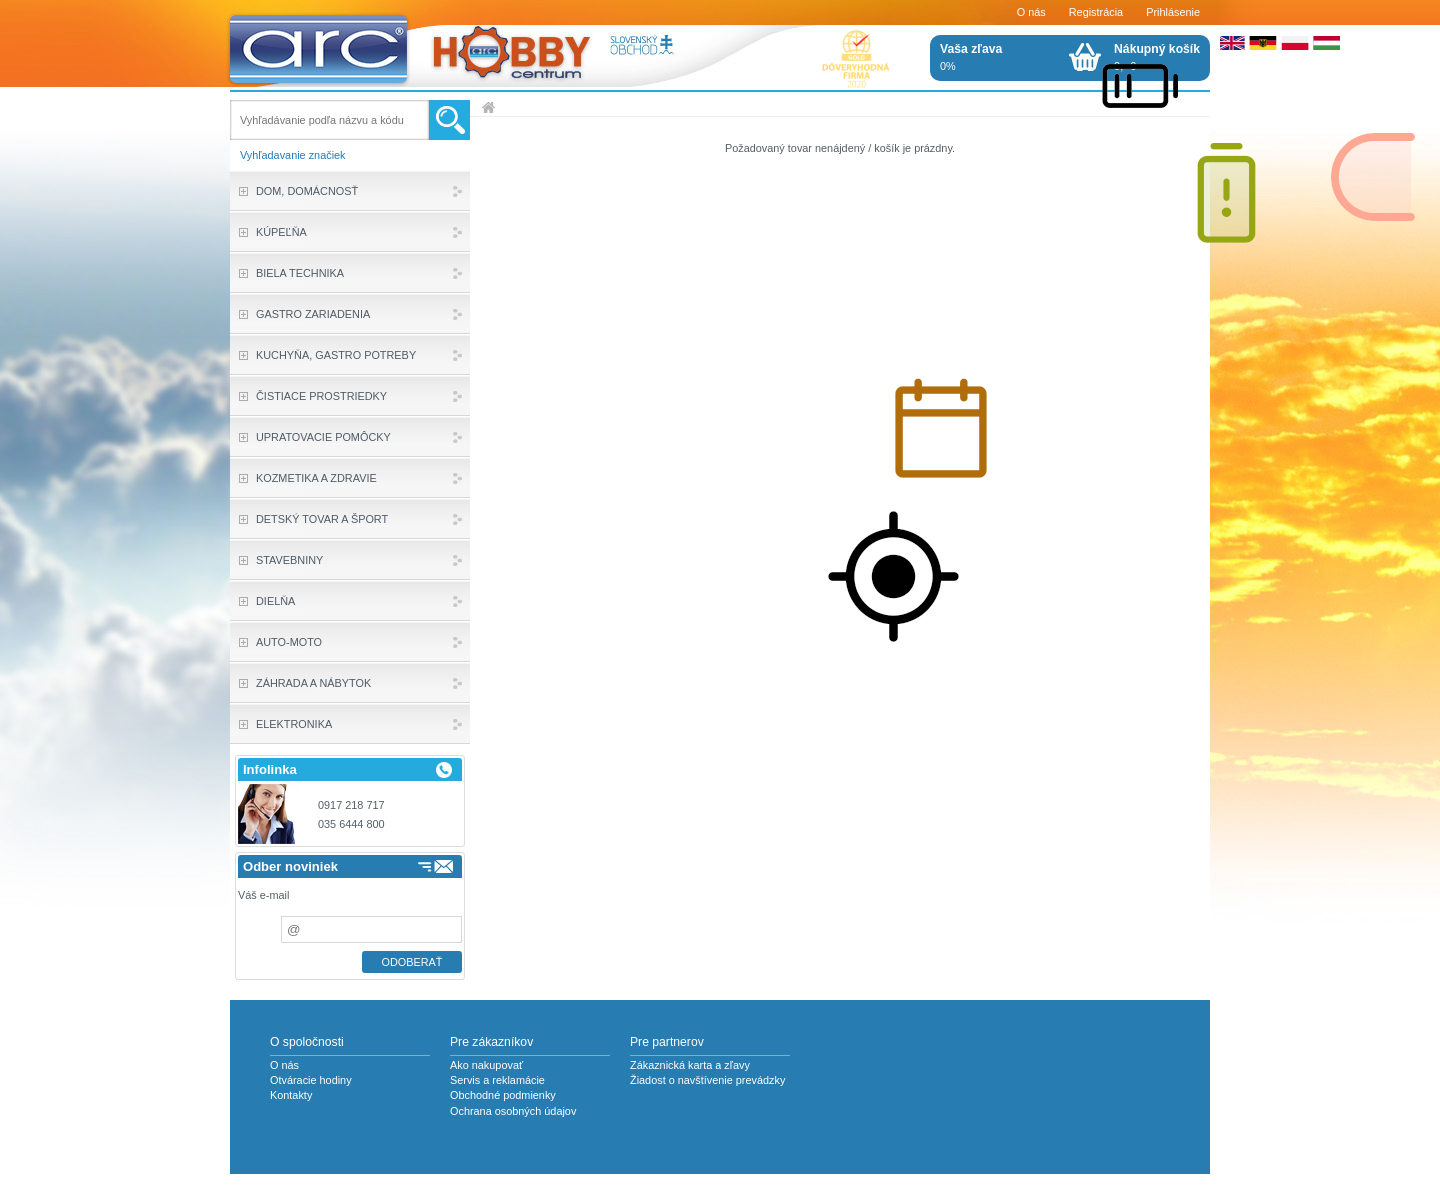 The image size is (1440, 1194). What do you see at coordinates (941, 432) in the screenshot?
I see `view or open calendar` at bounding box center [941, 432].